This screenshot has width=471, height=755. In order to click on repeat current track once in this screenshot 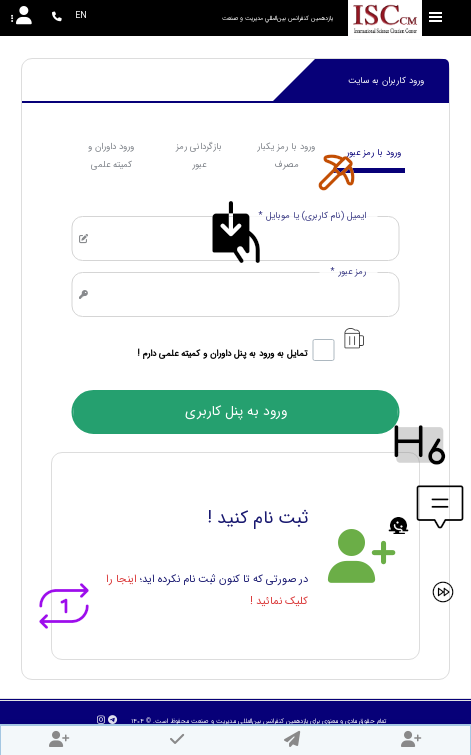, I will do `click(64, 606)`.